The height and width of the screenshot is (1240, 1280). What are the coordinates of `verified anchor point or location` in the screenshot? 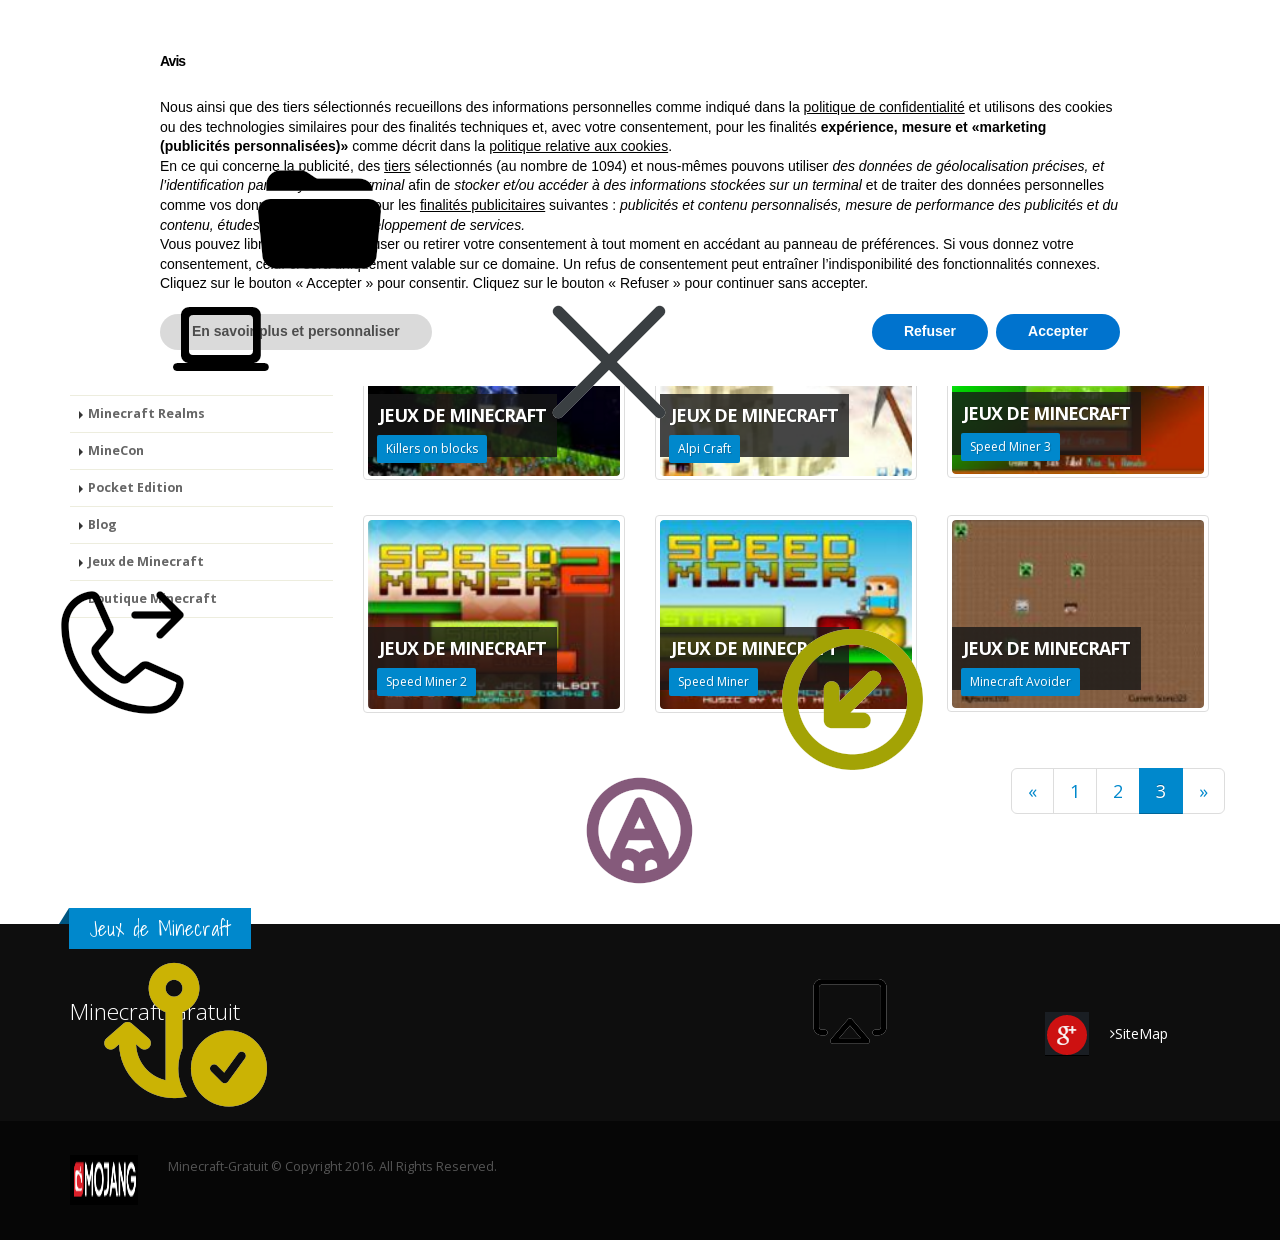 It's located at (182, 1030).